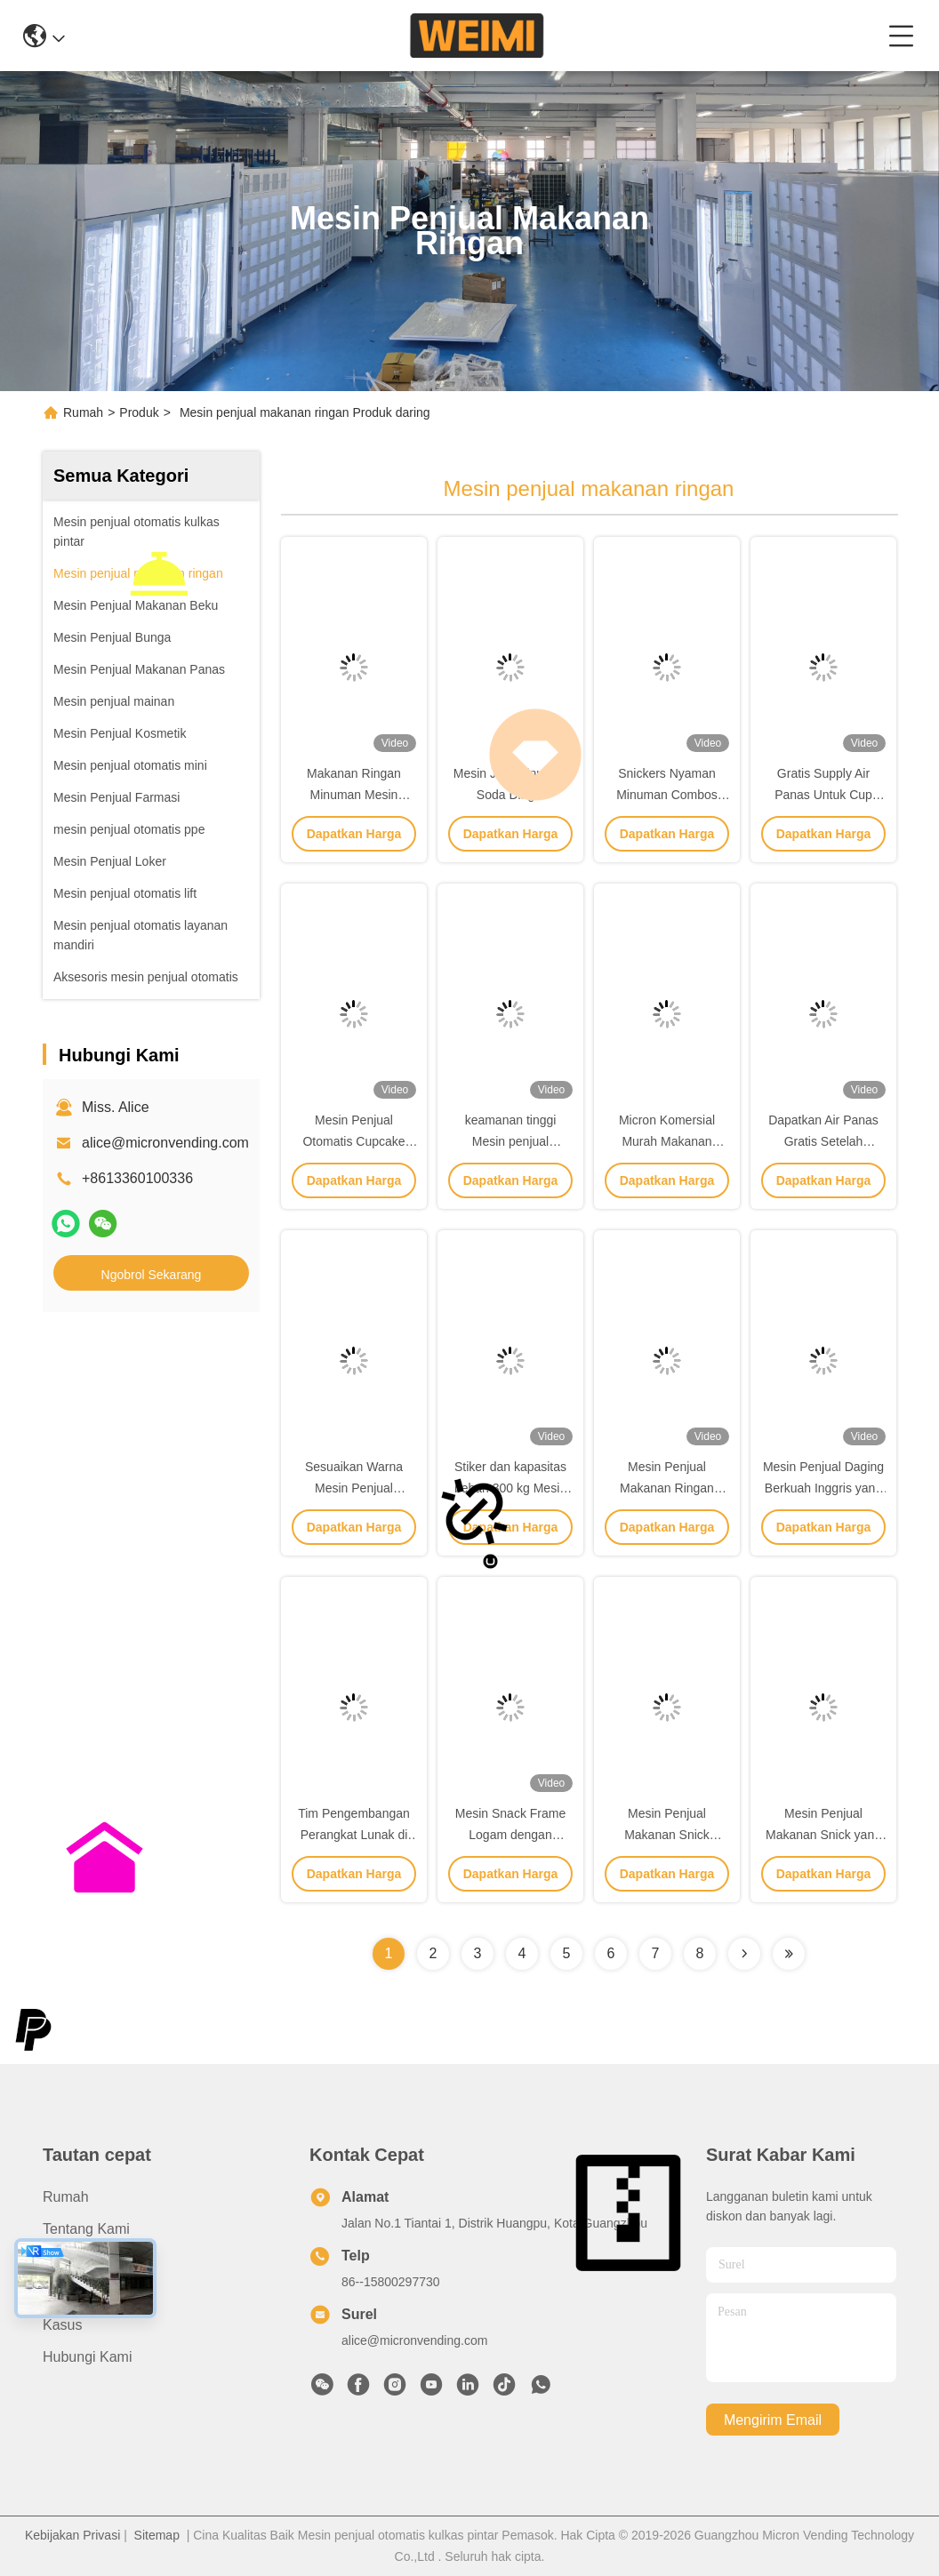 This screenshot has height=2576, width=939. Describe the element at coordinates (628, 2212) in the screenshot. I see `view or open a compressed zip file` at that location.